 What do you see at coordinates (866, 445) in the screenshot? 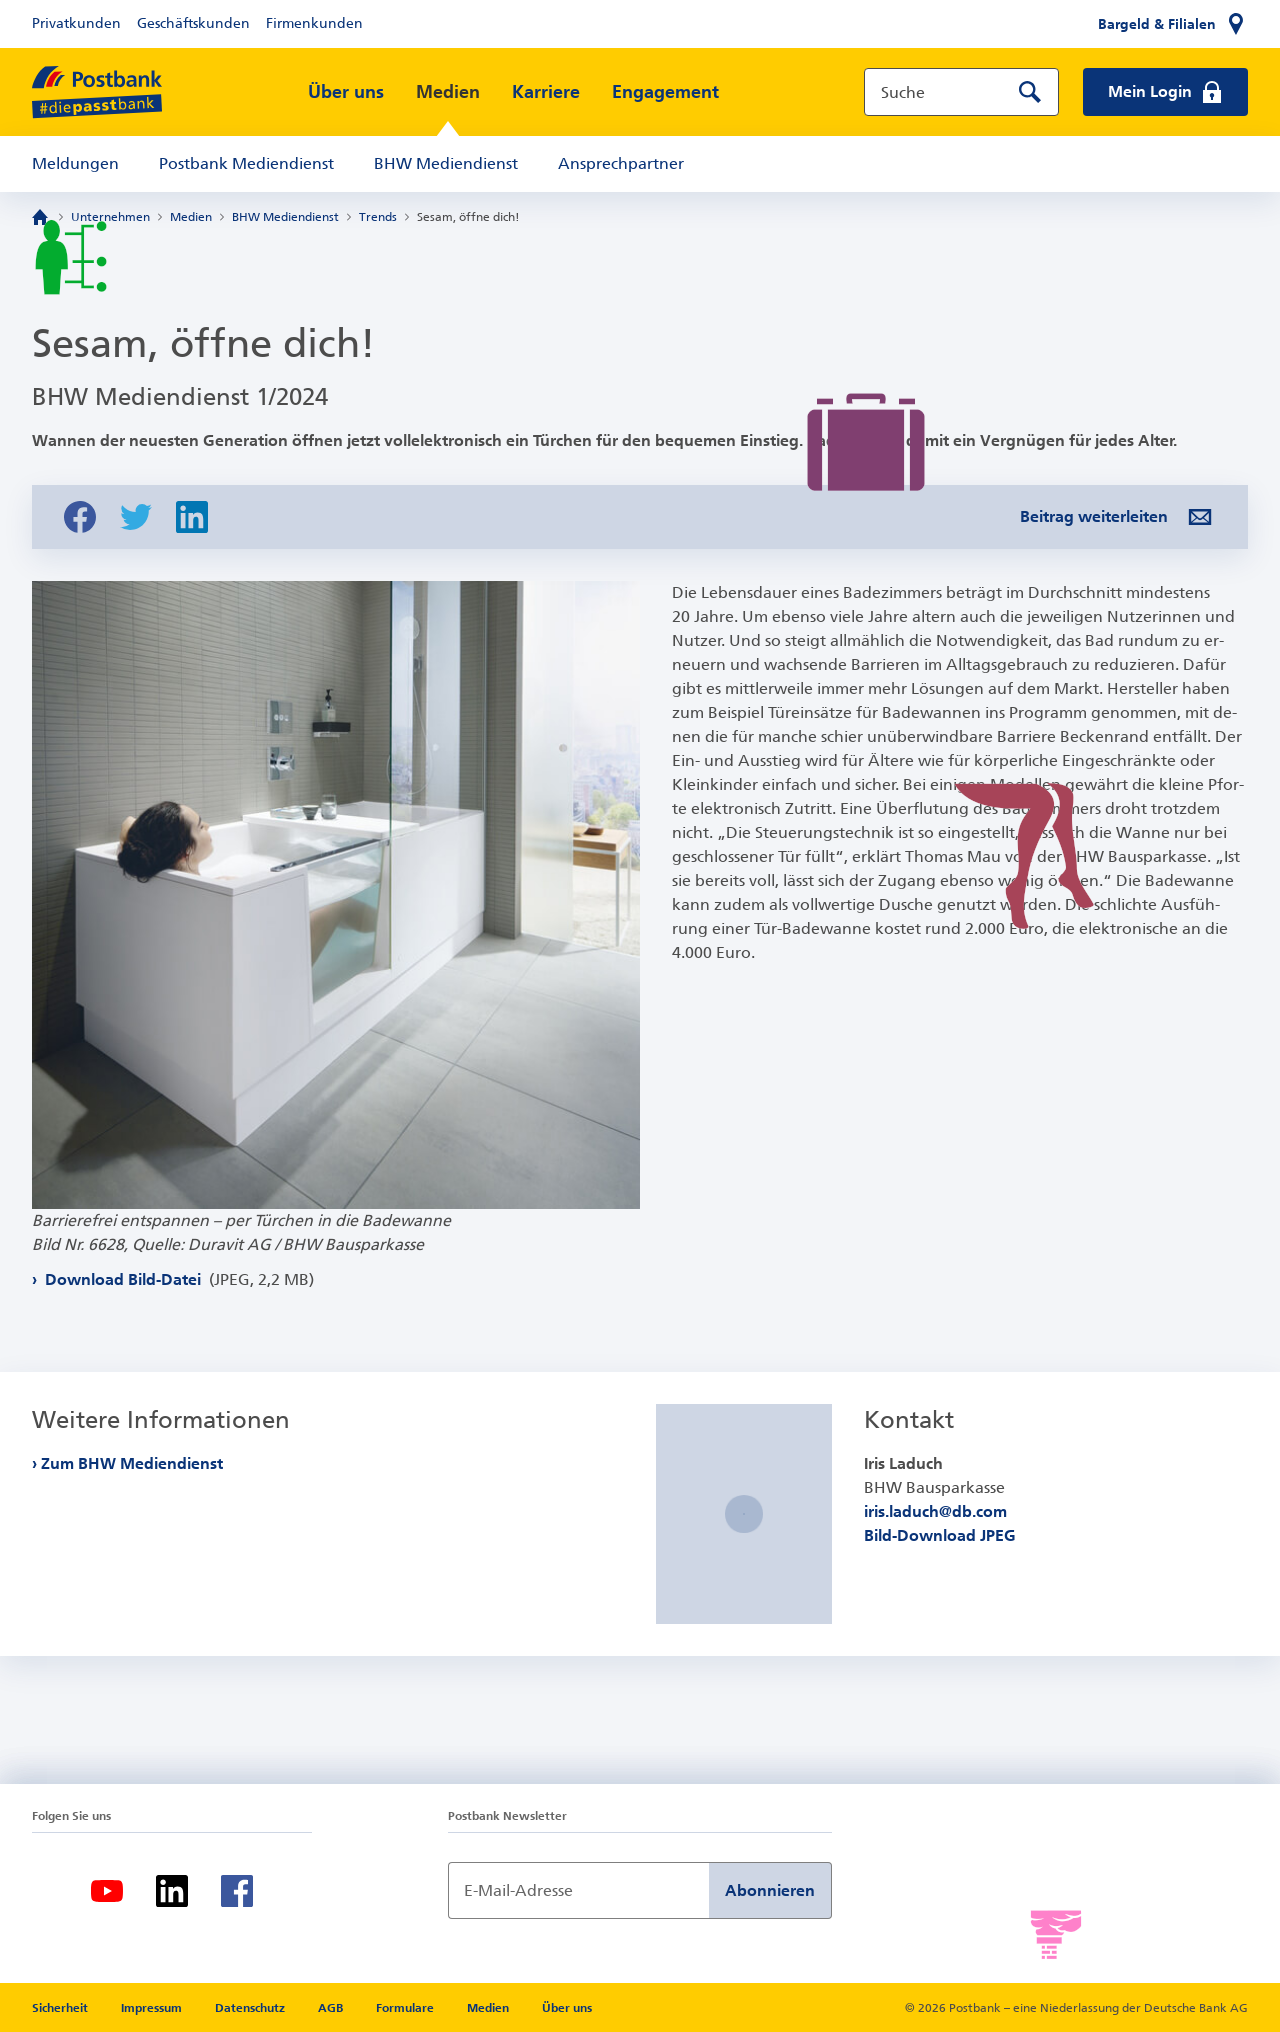
I see `access travel or trip planning features` at bounding box center [866, 445].